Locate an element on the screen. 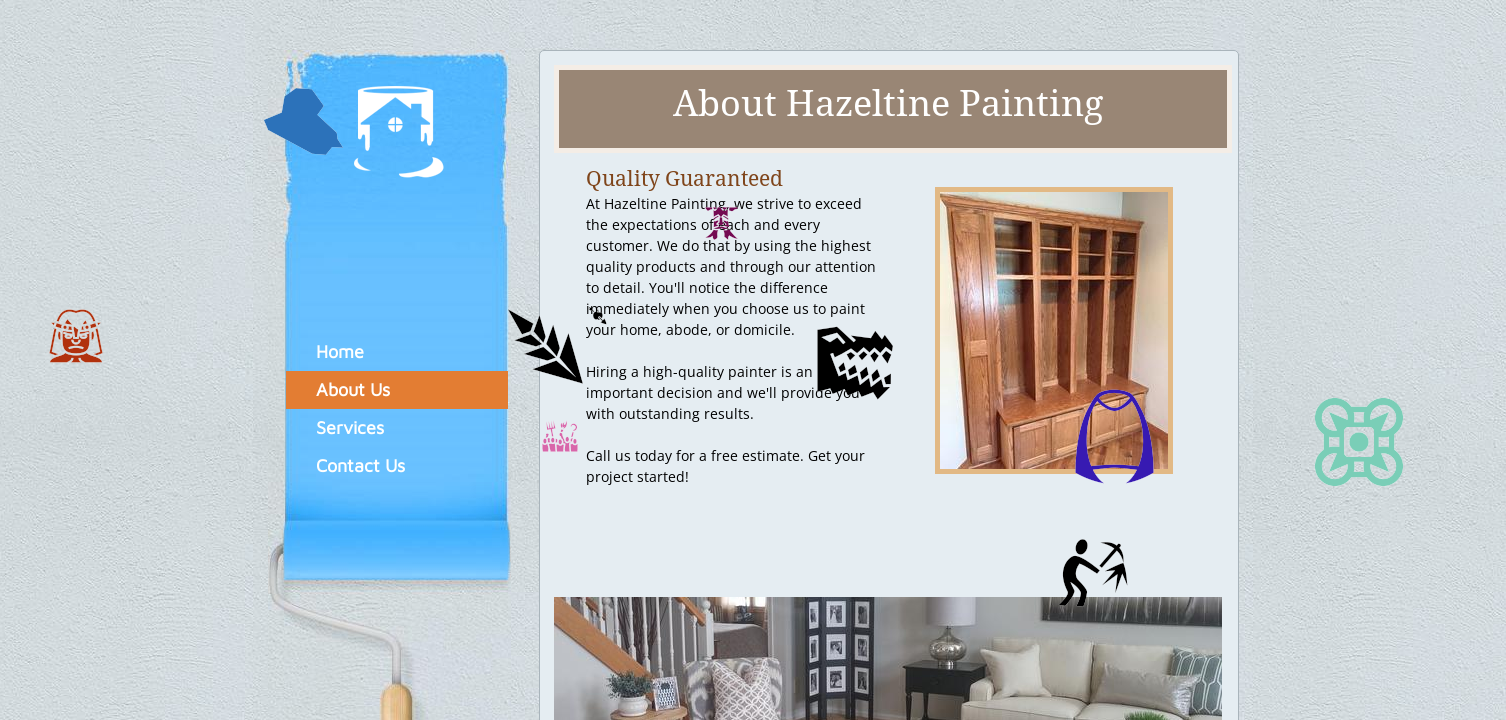  equip a cloak or cape item is located at coordinates (1114, 436).